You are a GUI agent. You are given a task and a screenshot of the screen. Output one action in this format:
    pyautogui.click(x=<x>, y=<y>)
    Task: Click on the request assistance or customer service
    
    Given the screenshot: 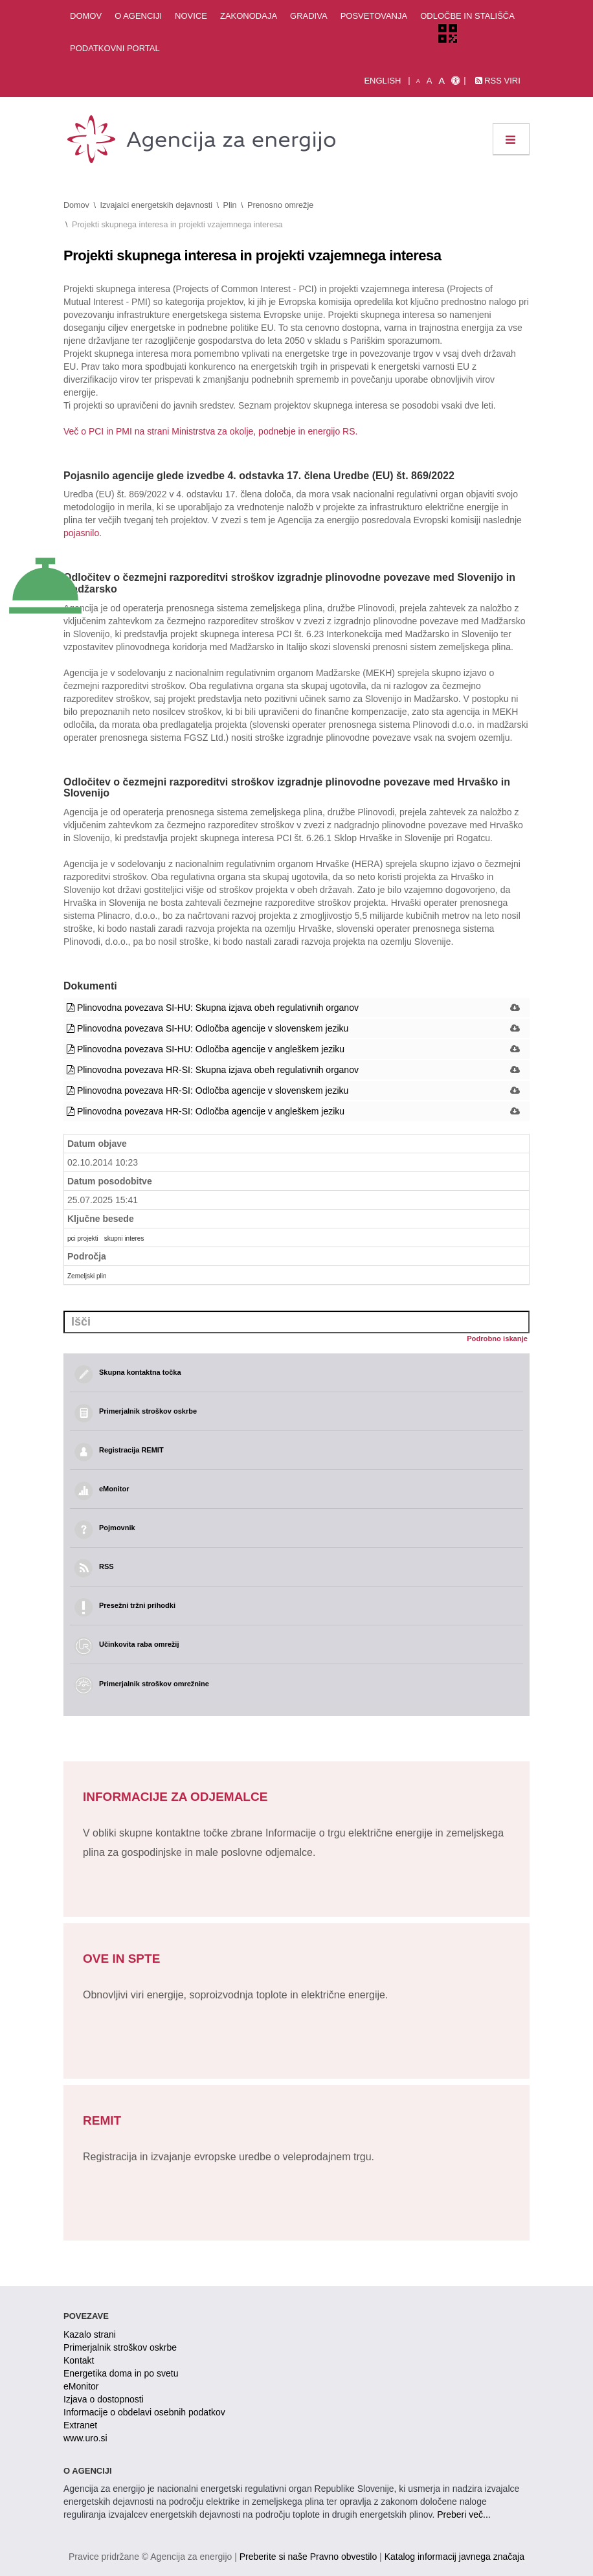 What is the action you would take?
    pyautogui.click(x=45, y=587)
    